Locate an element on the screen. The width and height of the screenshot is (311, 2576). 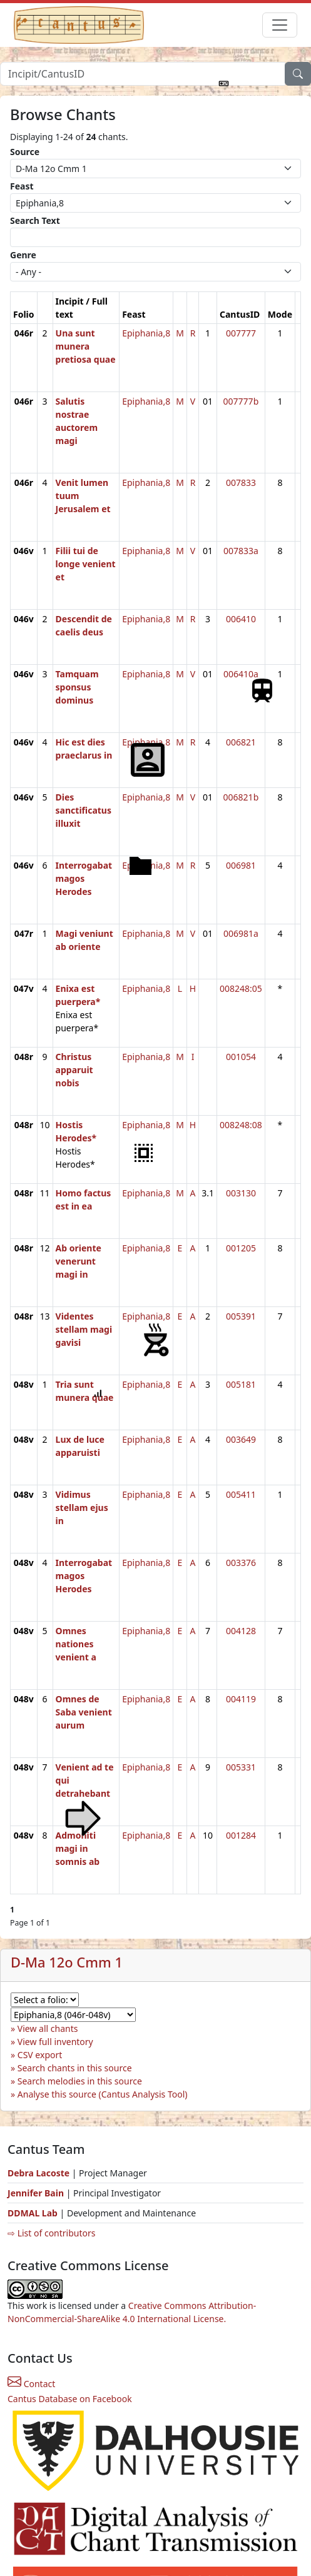
navigate to the next item or step is located at coordinates (81, 1818).